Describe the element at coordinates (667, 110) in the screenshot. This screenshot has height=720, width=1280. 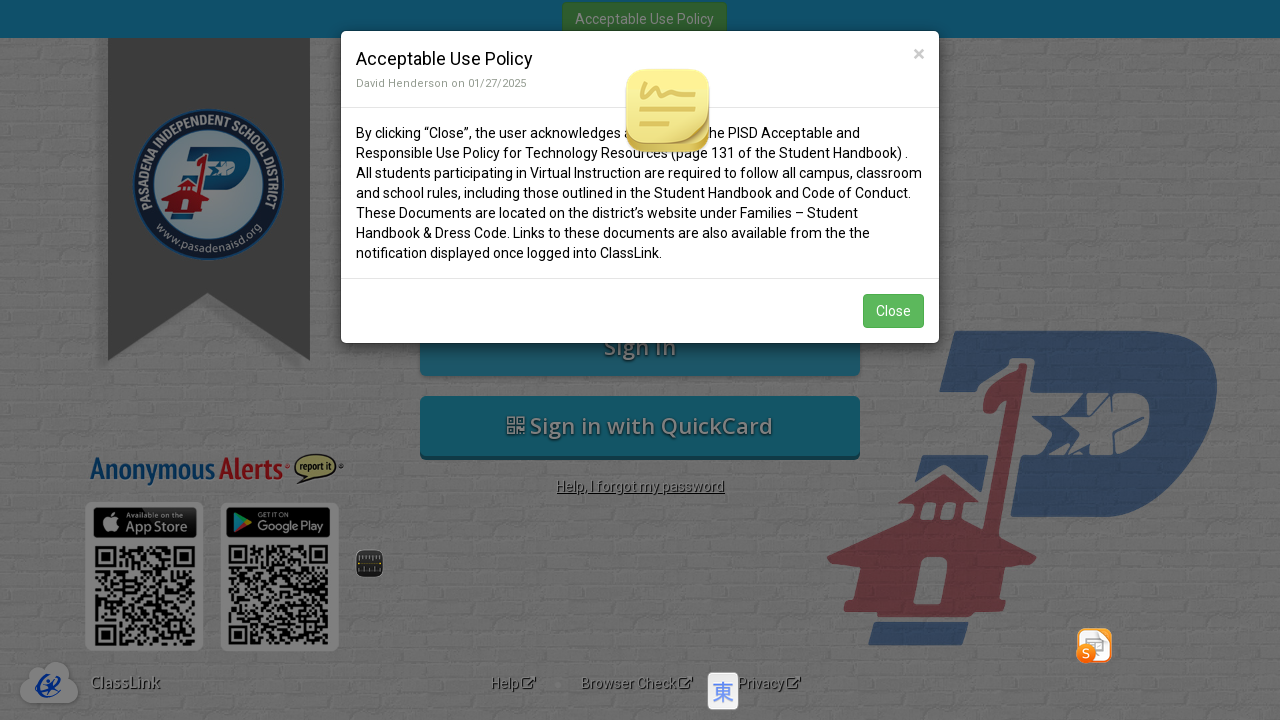
I see `open the Stickies app for quick notes` at that location.